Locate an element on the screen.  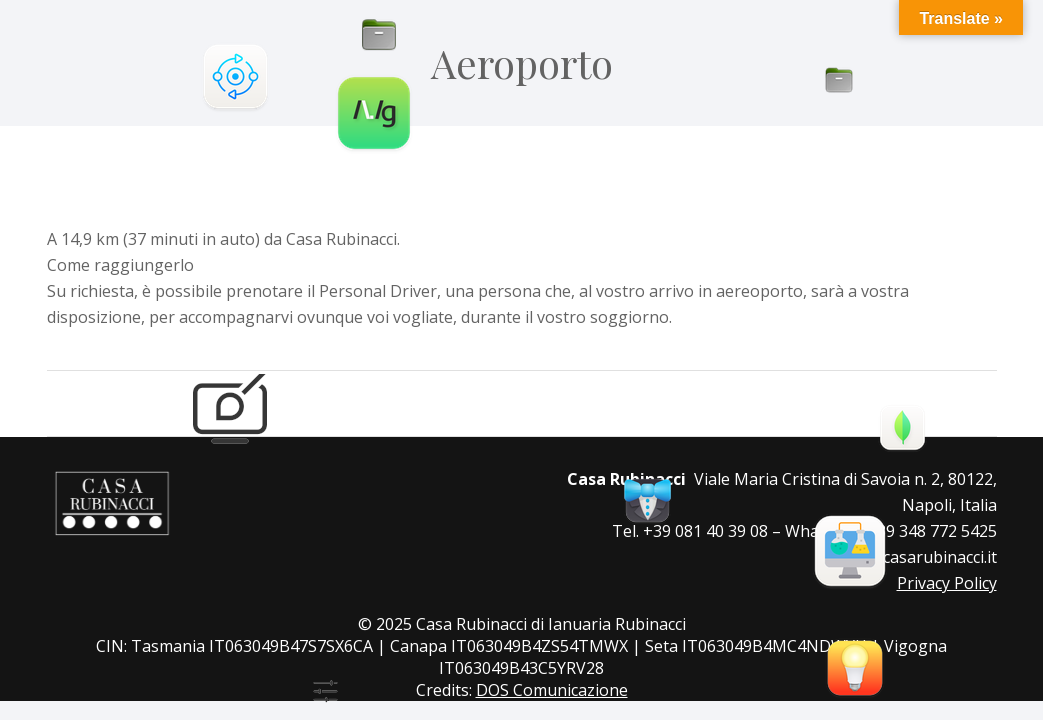
open butler app is located at coordinates (647, 500).